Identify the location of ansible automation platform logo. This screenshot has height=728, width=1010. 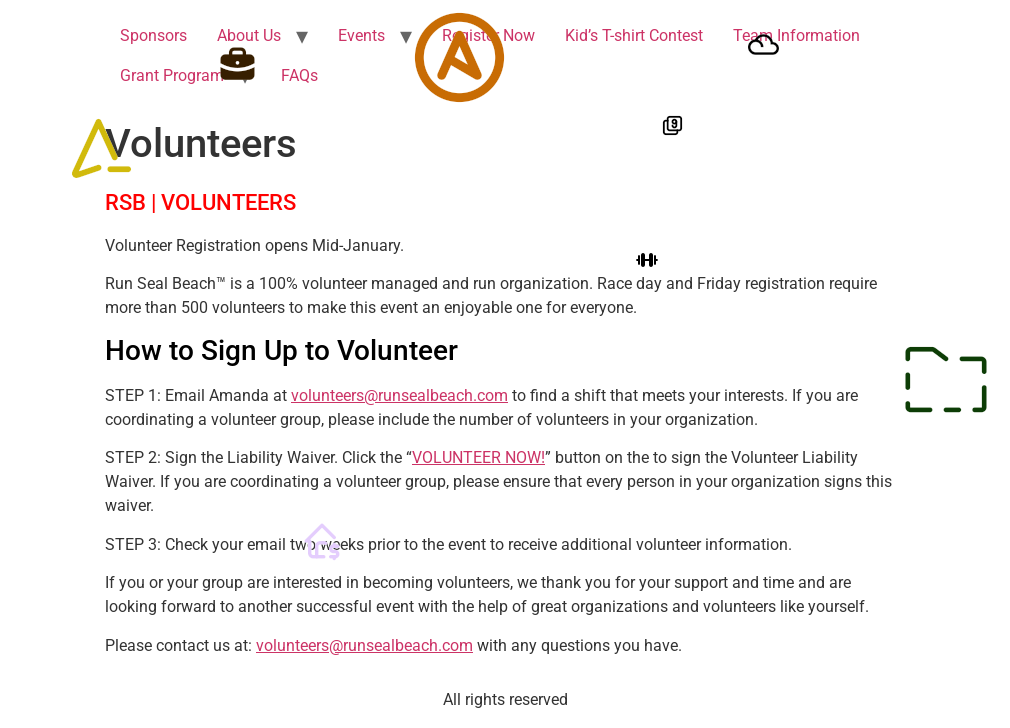
(459, 57).